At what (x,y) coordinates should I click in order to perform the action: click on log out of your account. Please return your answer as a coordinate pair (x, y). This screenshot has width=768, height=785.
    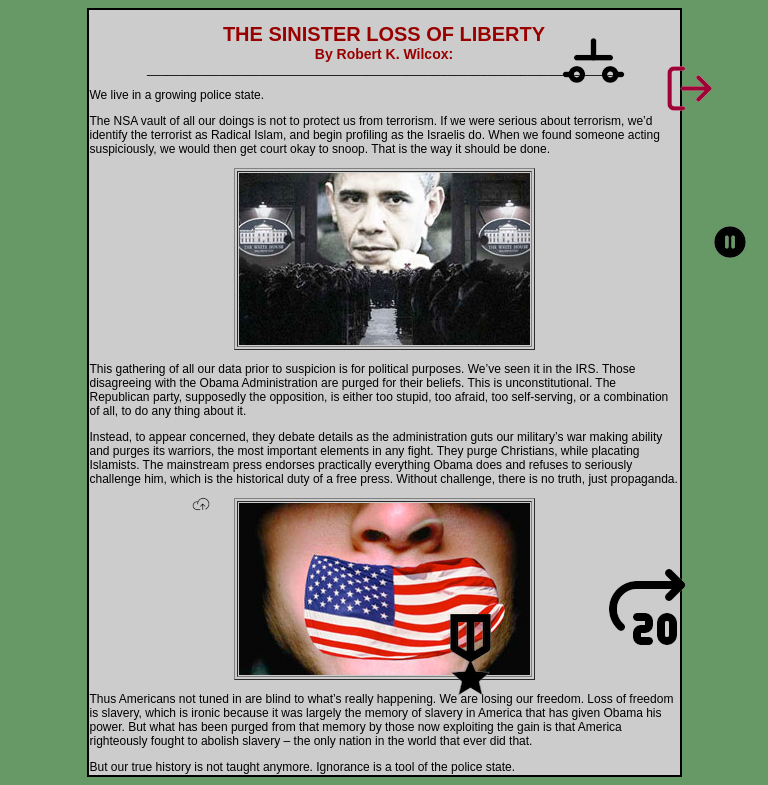
    Looking at the image, I should click on (689, 88).